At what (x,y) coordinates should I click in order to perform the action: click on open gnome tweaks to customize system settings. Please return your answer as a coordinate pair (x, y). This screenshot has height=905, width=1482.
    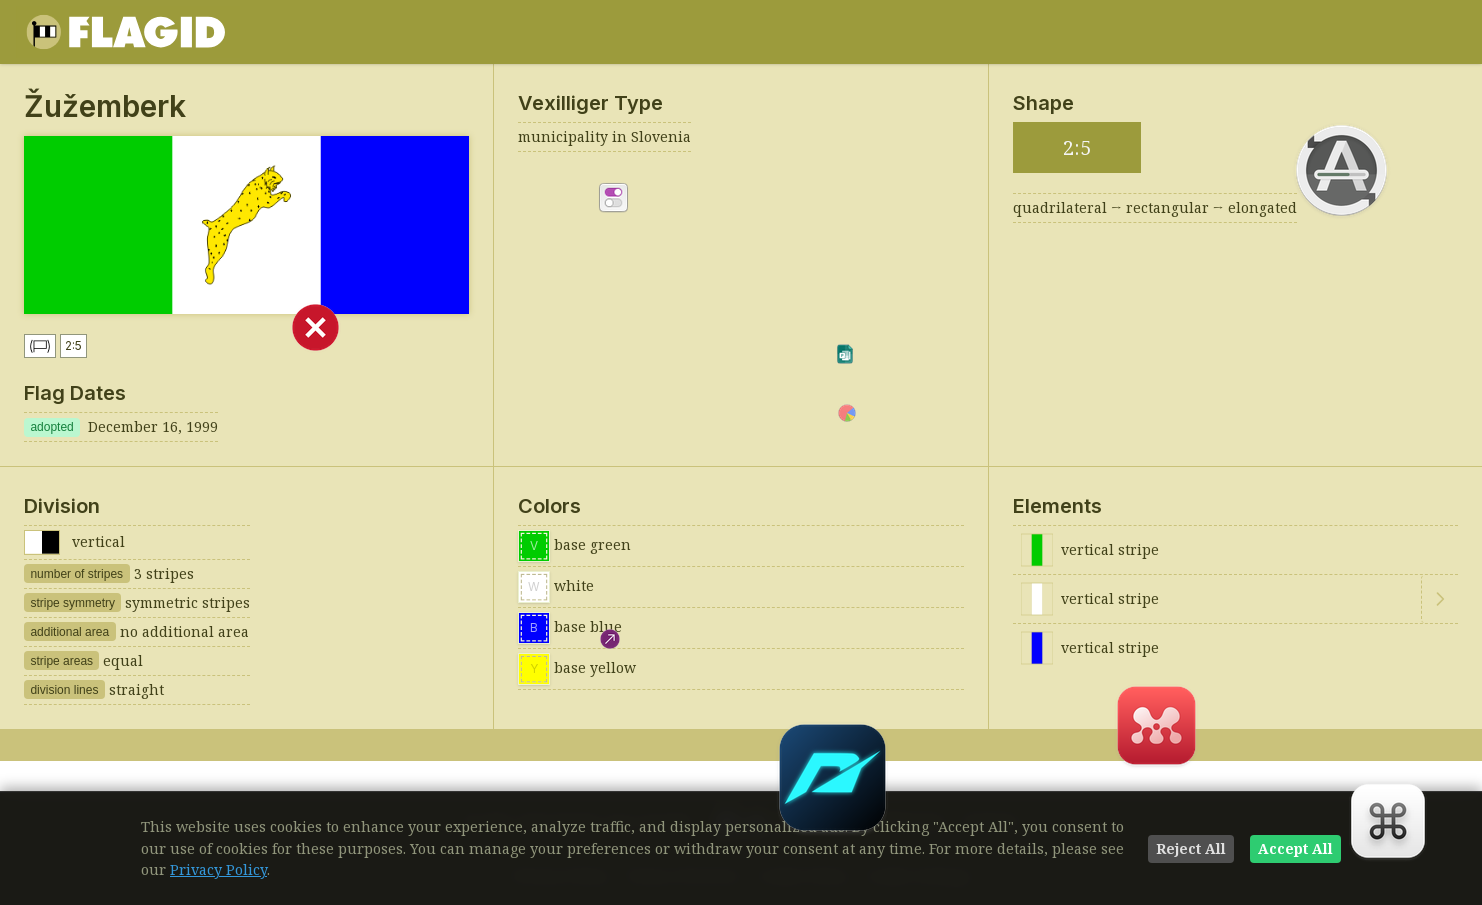
    Looking at the image, I should click on (613, 197).